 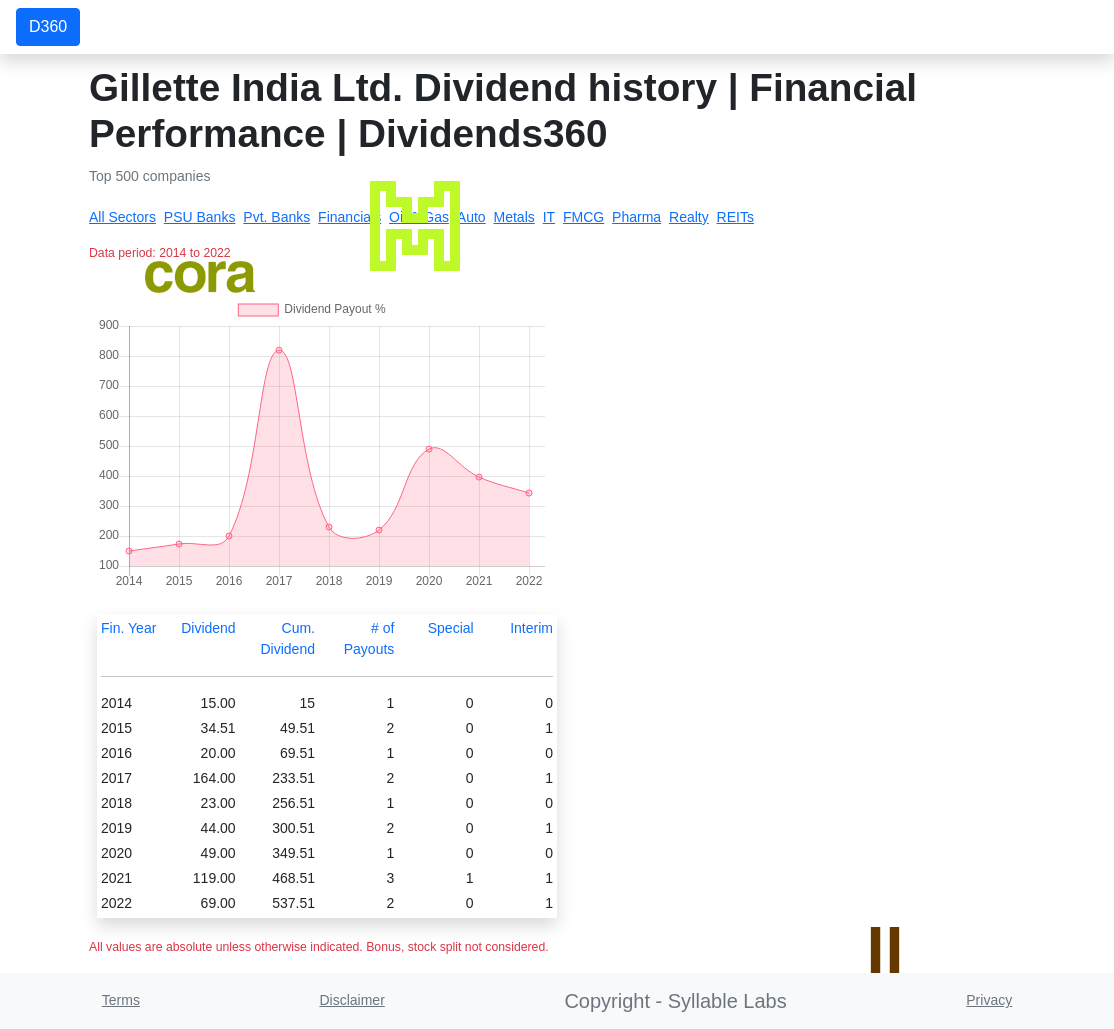 What do you see at coordinates (200, 277) in the screenshot?
I see `Cora brand logo` at bounding box center [200, 277].